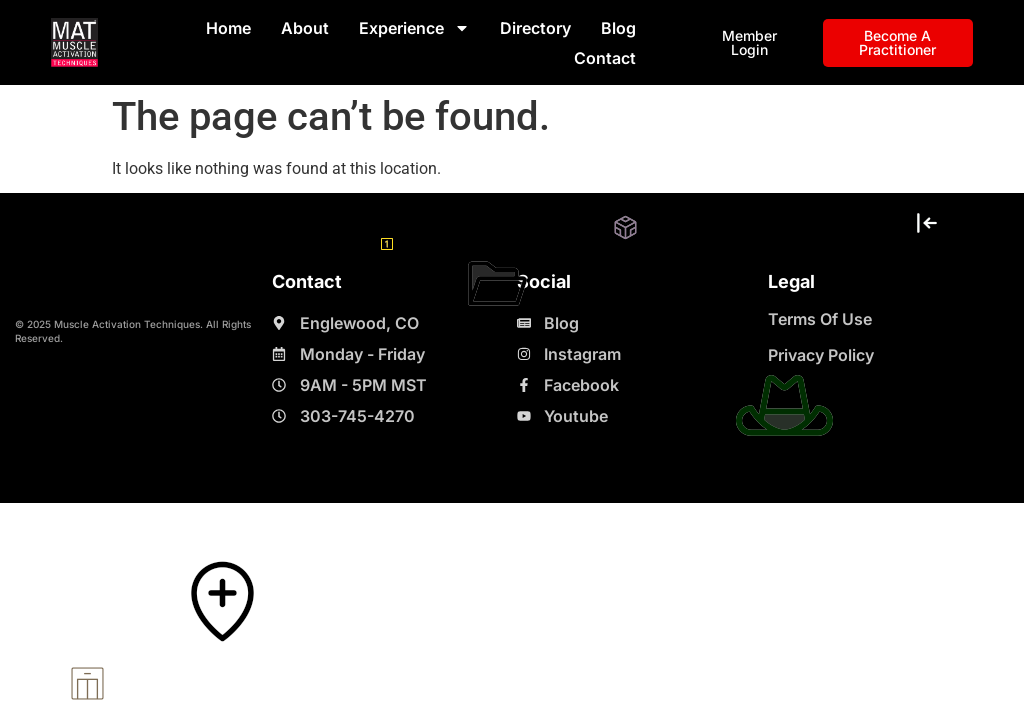 This screenshot has width=1024, height=720. What do you see at coordinates (927, 223) in the screenshot?
I see `collapse sidebar or panel` at bounding box center [927, 223].